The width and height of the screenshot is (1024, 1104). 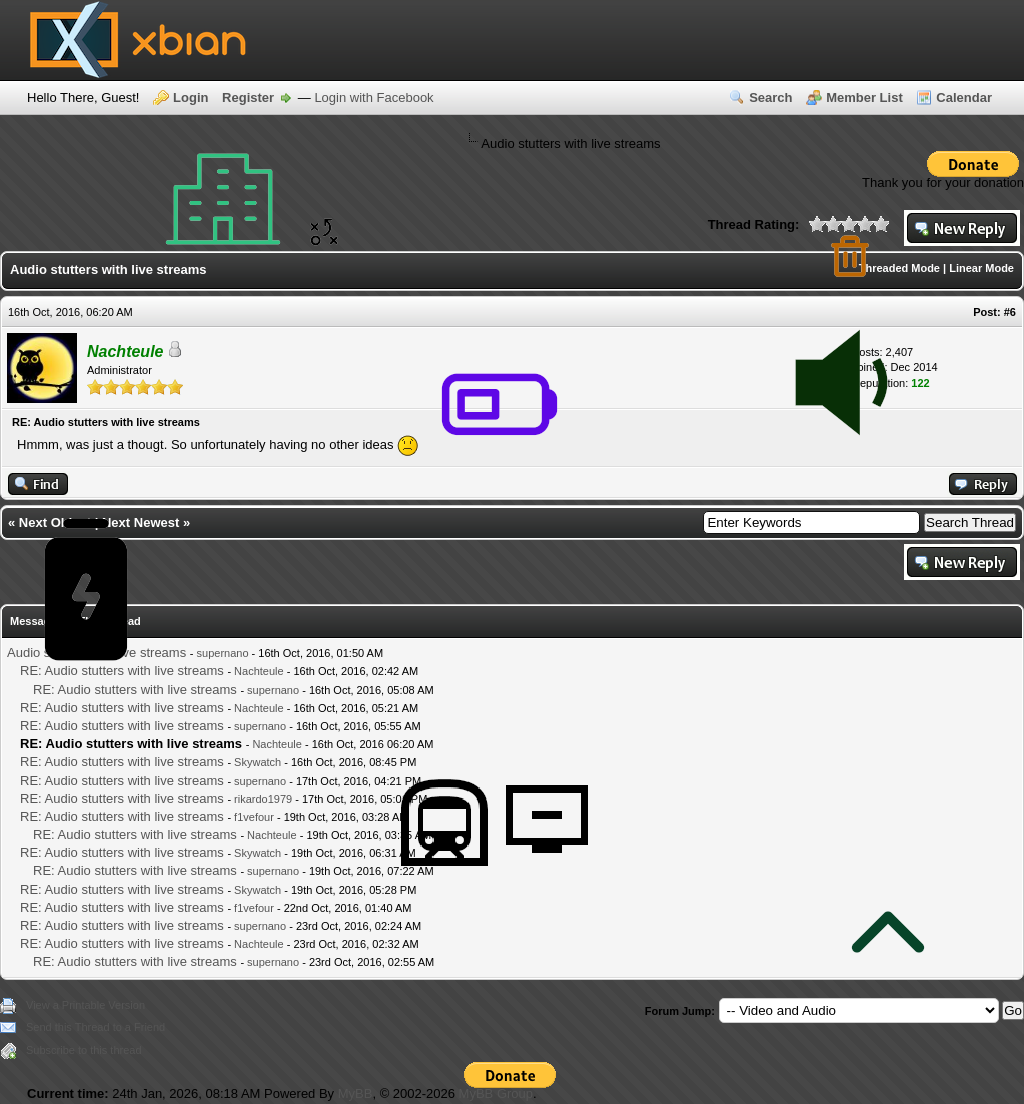 I want to click on view game plan or strategy options, so click(x=323, y=232).